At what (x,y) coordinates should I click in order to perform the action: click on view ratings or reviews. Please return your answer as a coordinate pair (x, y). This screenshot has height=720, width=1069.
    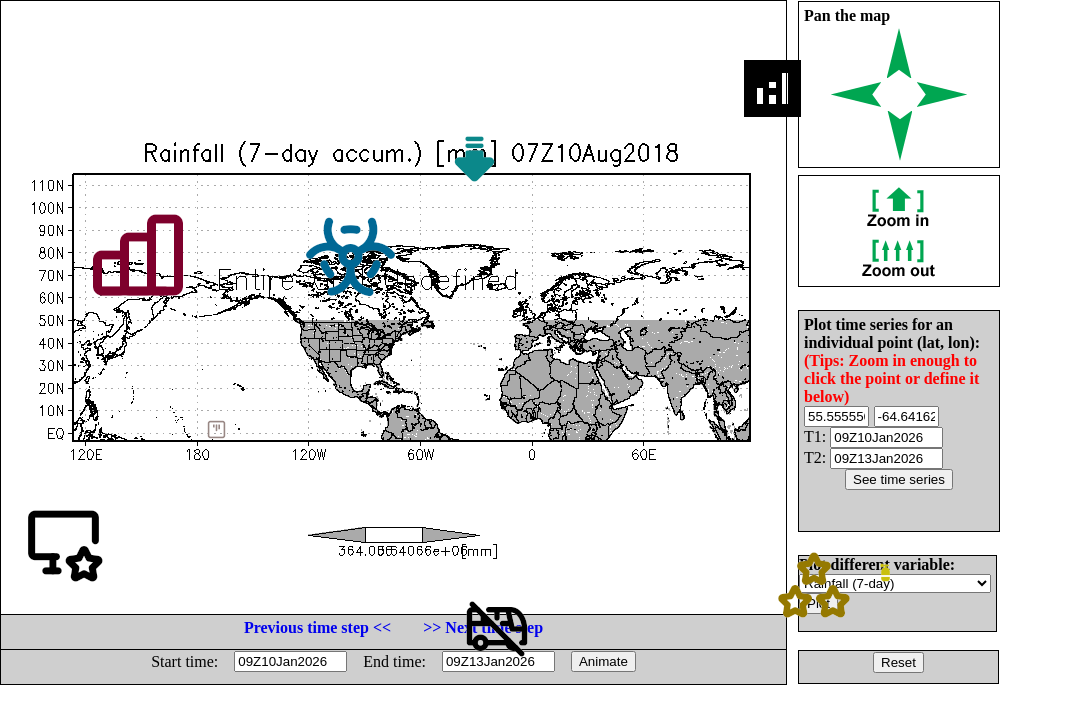
    Looking at the image, I should click on (814, 585).